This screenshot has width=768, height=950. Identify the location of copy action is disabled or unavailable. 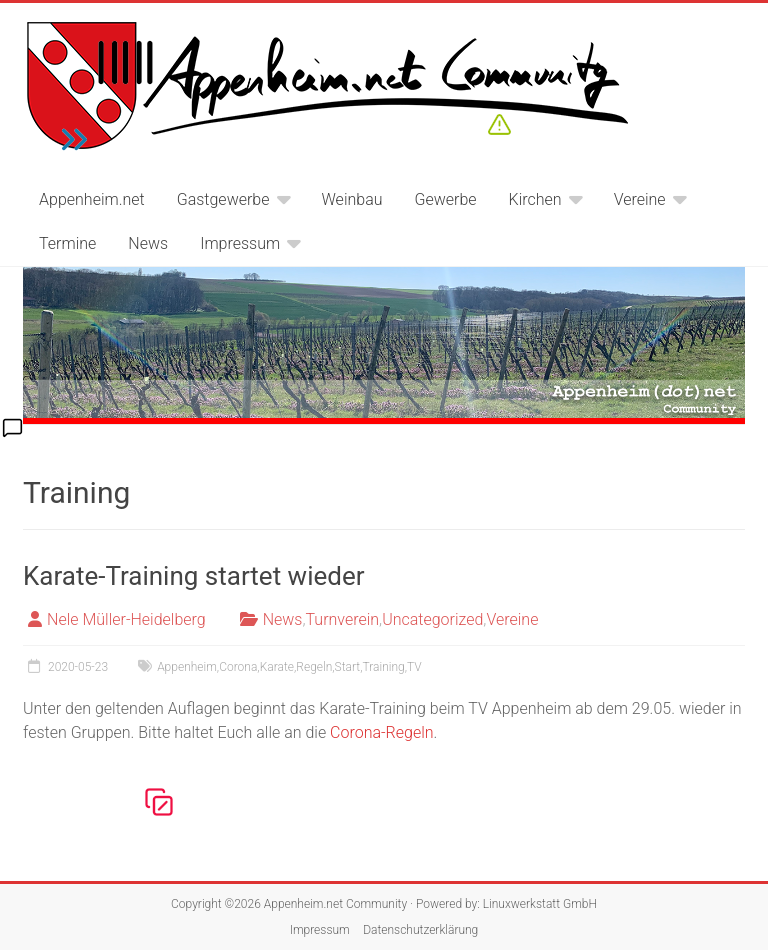
(159, 802).